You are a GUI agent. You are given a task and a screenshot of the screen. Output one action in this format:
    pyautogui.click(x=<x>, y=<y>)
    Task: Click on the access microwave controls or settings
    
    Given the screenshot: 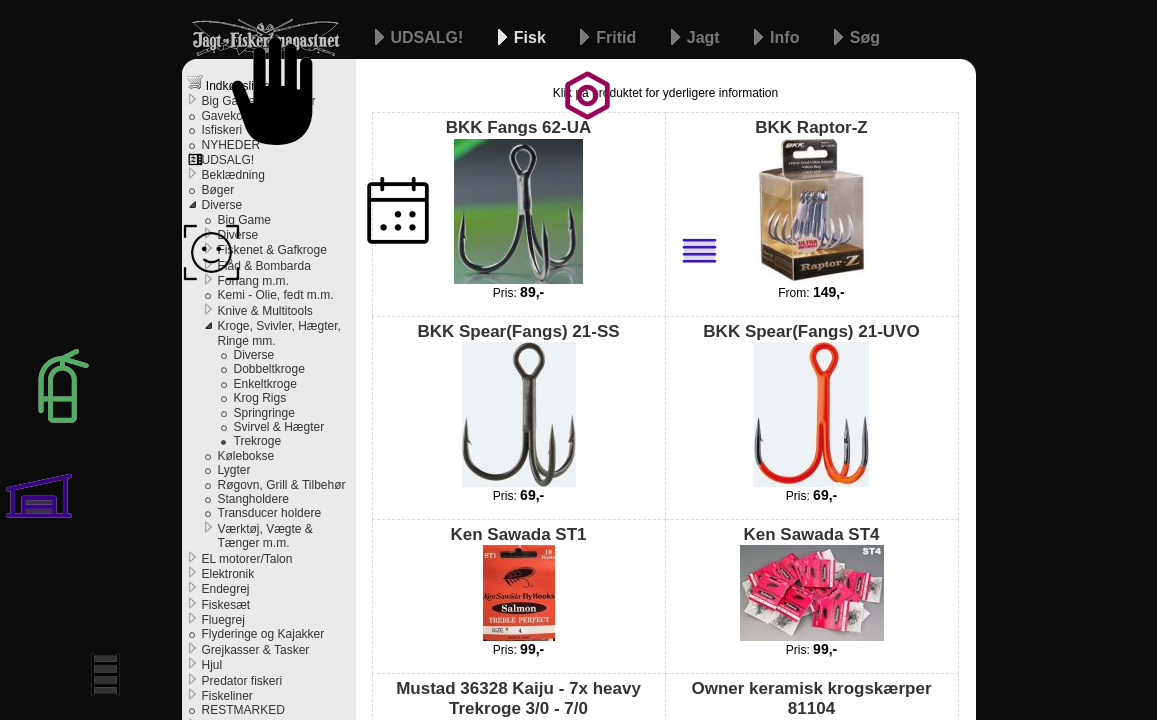 What is the action you would take?
    pyautogui.click(x=195, y=159)
    